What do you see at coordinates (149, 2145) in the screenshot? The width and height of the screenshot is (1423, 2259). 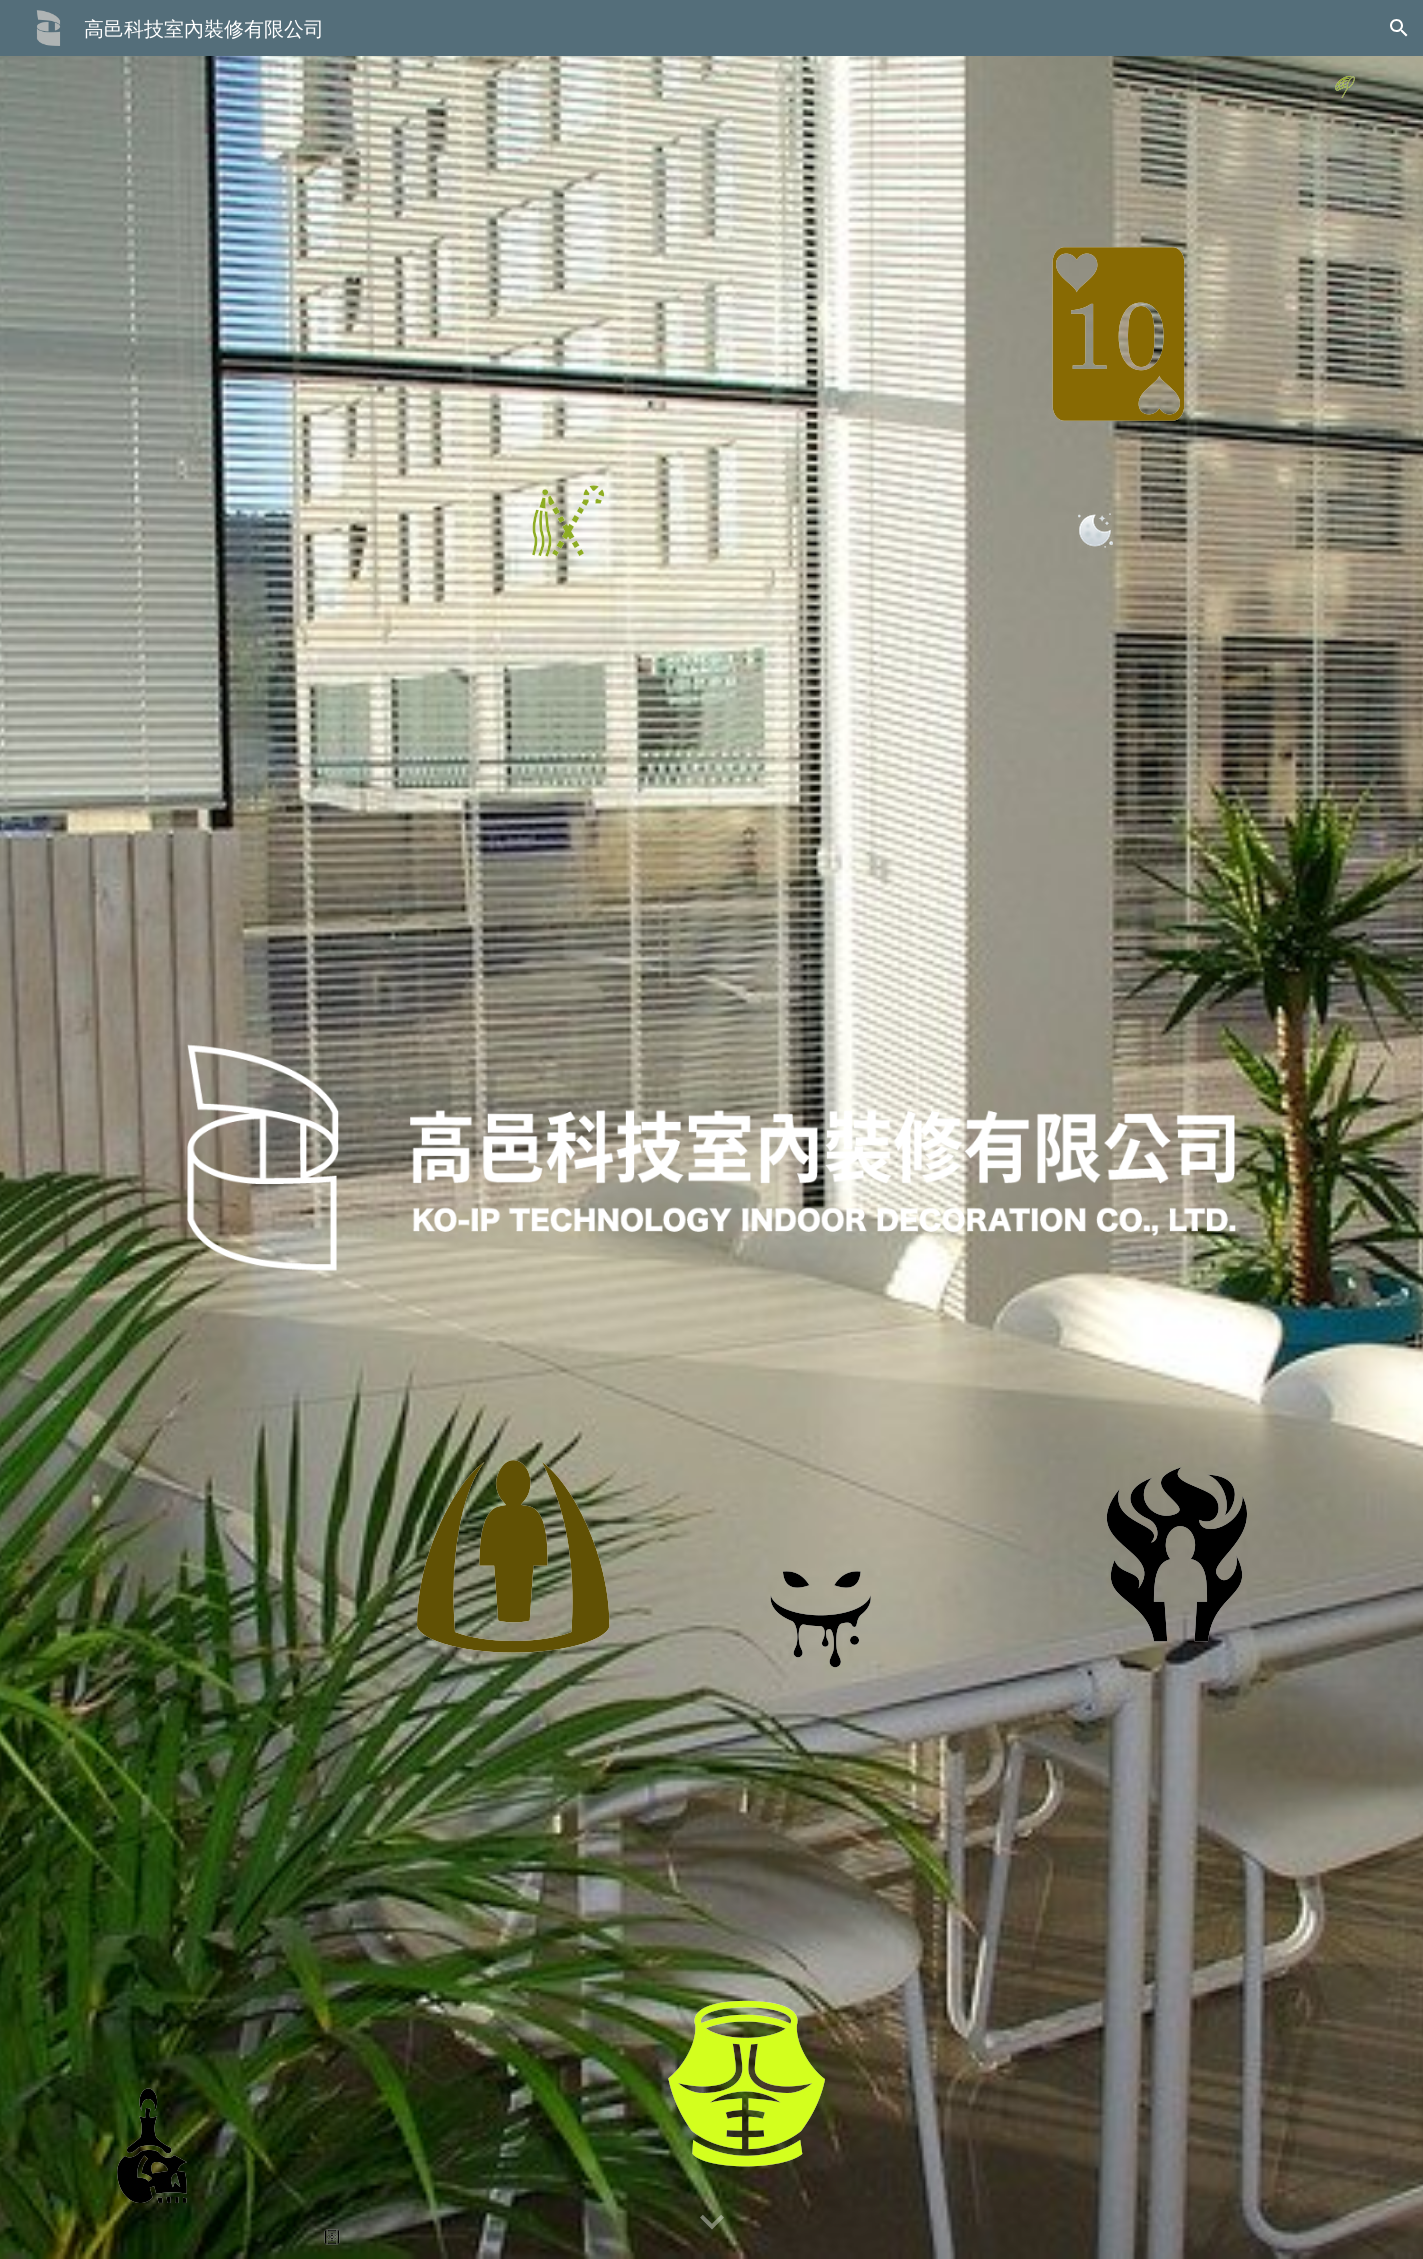 I see `access dark or horror-themed game settings` at bounding box center [149, 2145].